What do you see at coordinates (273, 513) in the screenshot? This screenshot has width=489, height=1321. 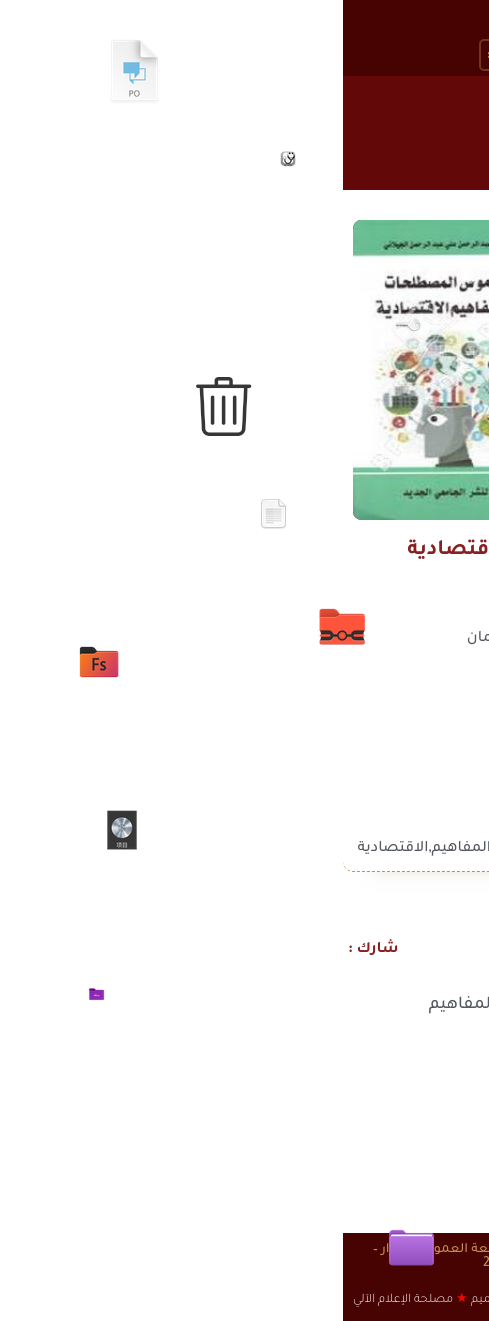 I see `a plain text file document` at bounding box center [273, 513].